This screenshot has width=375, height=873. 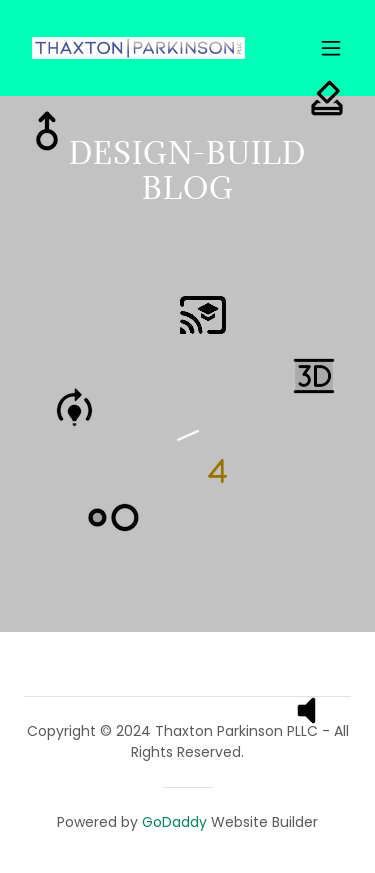 What do you see at coordinates (327, 98) in the screenshot?
I see `cast your vote or submit a ballot` at bounding box center [327, 98].